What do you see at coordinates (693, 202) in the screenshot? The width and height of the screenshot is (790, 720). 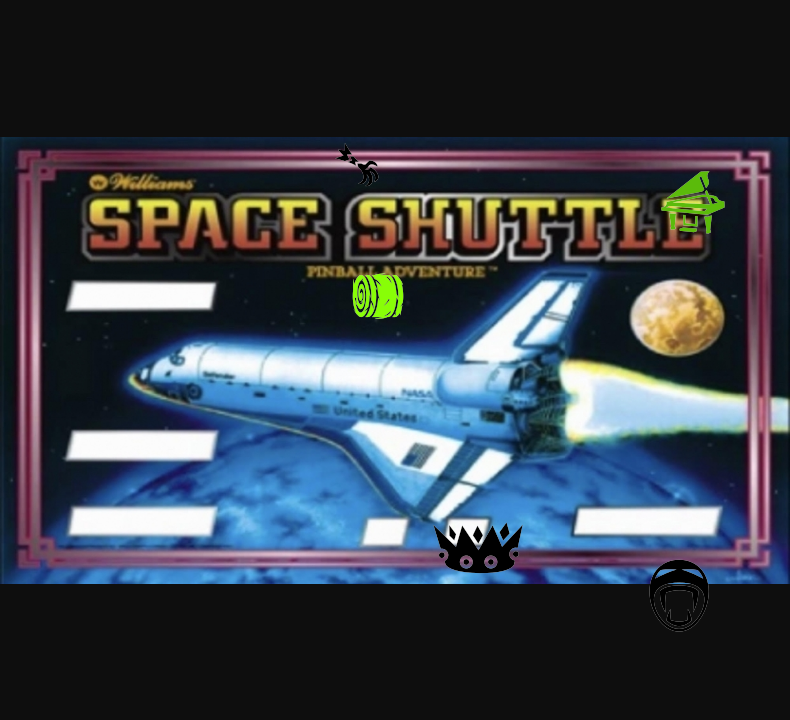 I see `access piano or keyboard instrument sounds` at bounding box center [693, 202].